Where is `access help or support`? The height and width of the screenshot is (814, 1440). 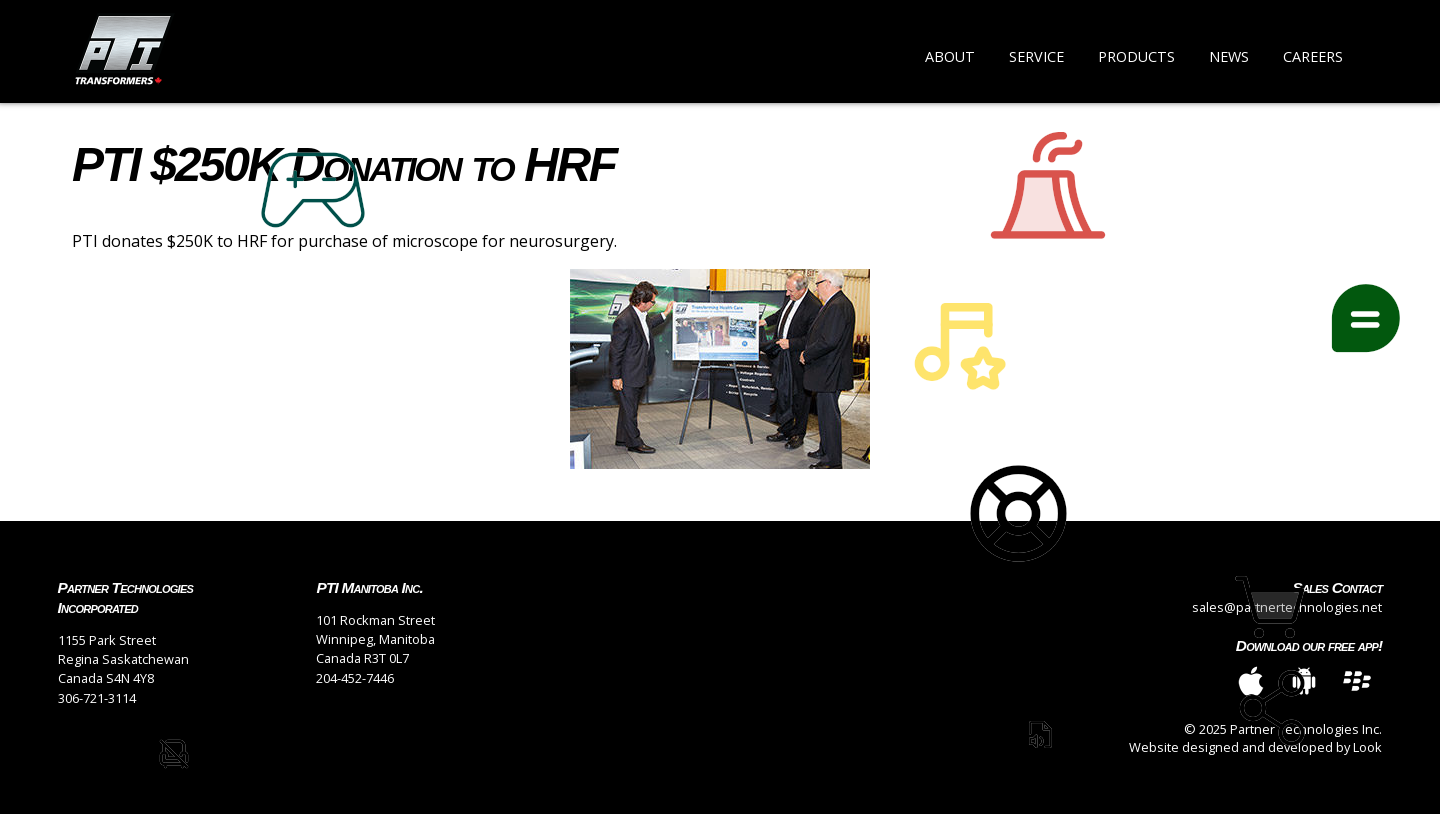 access help or support is located at coordinates (1018, 513).